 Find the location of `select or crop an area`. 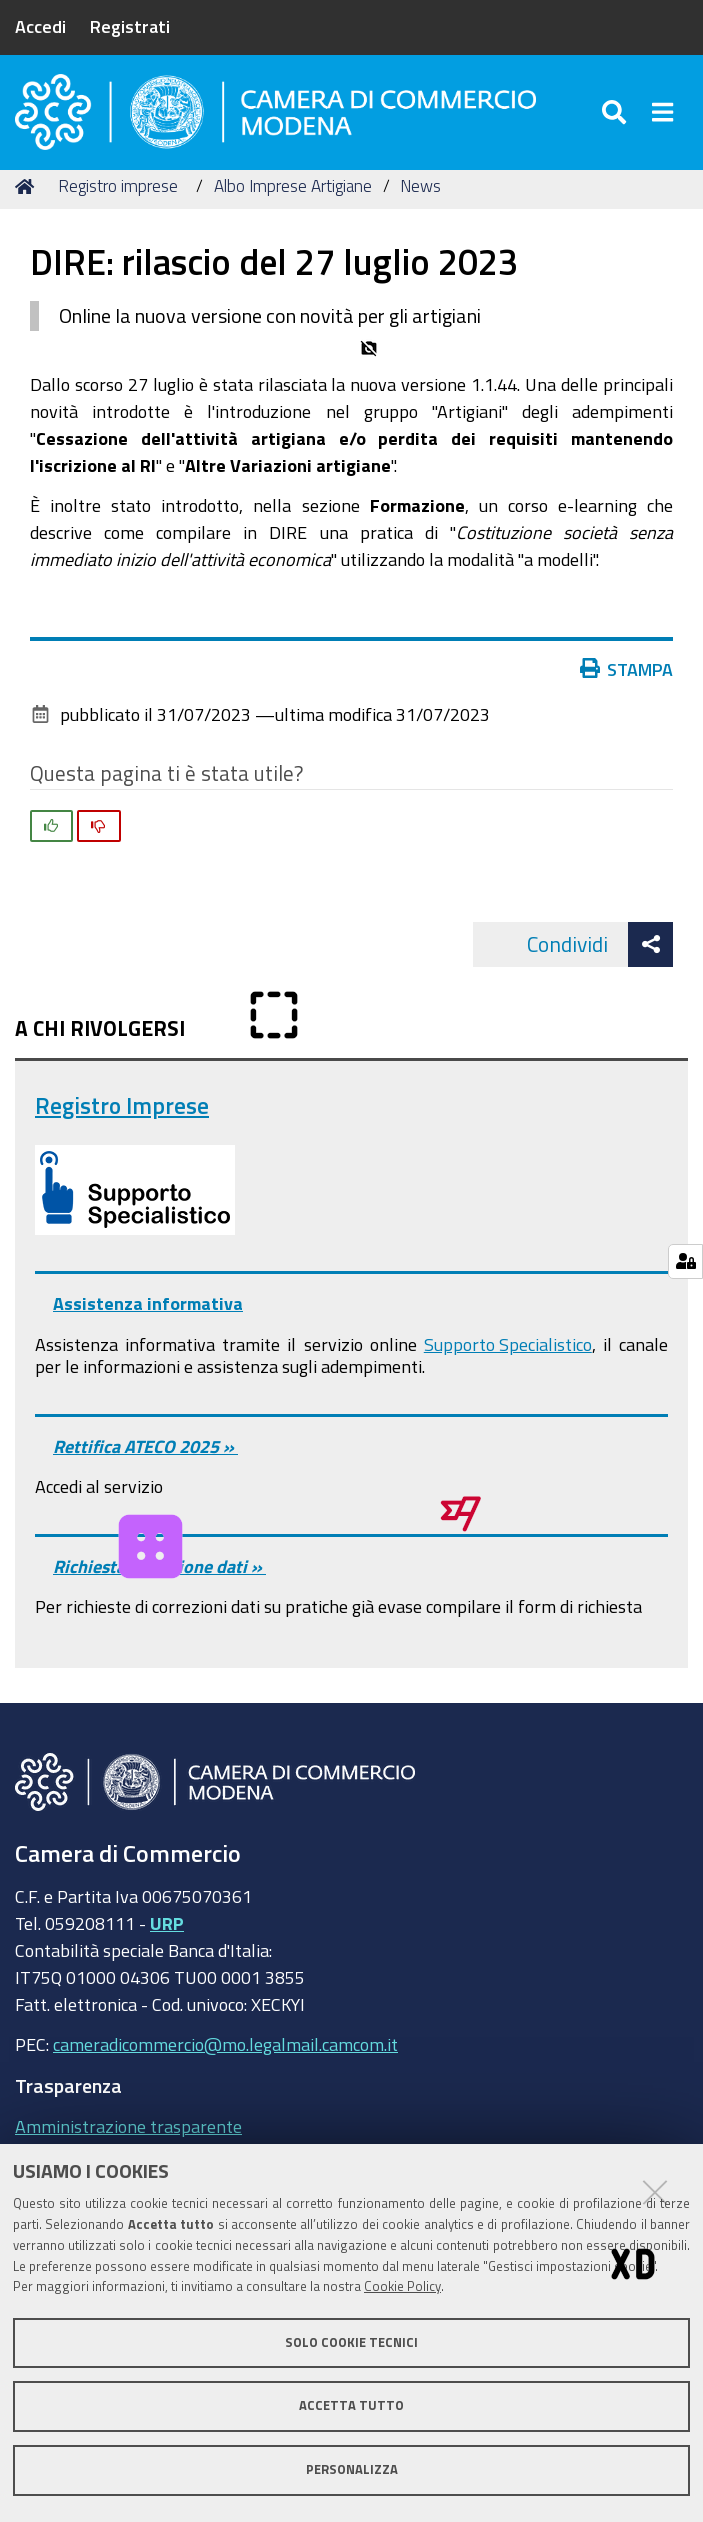

select or crop an area is located at coordinates (274, 1015).